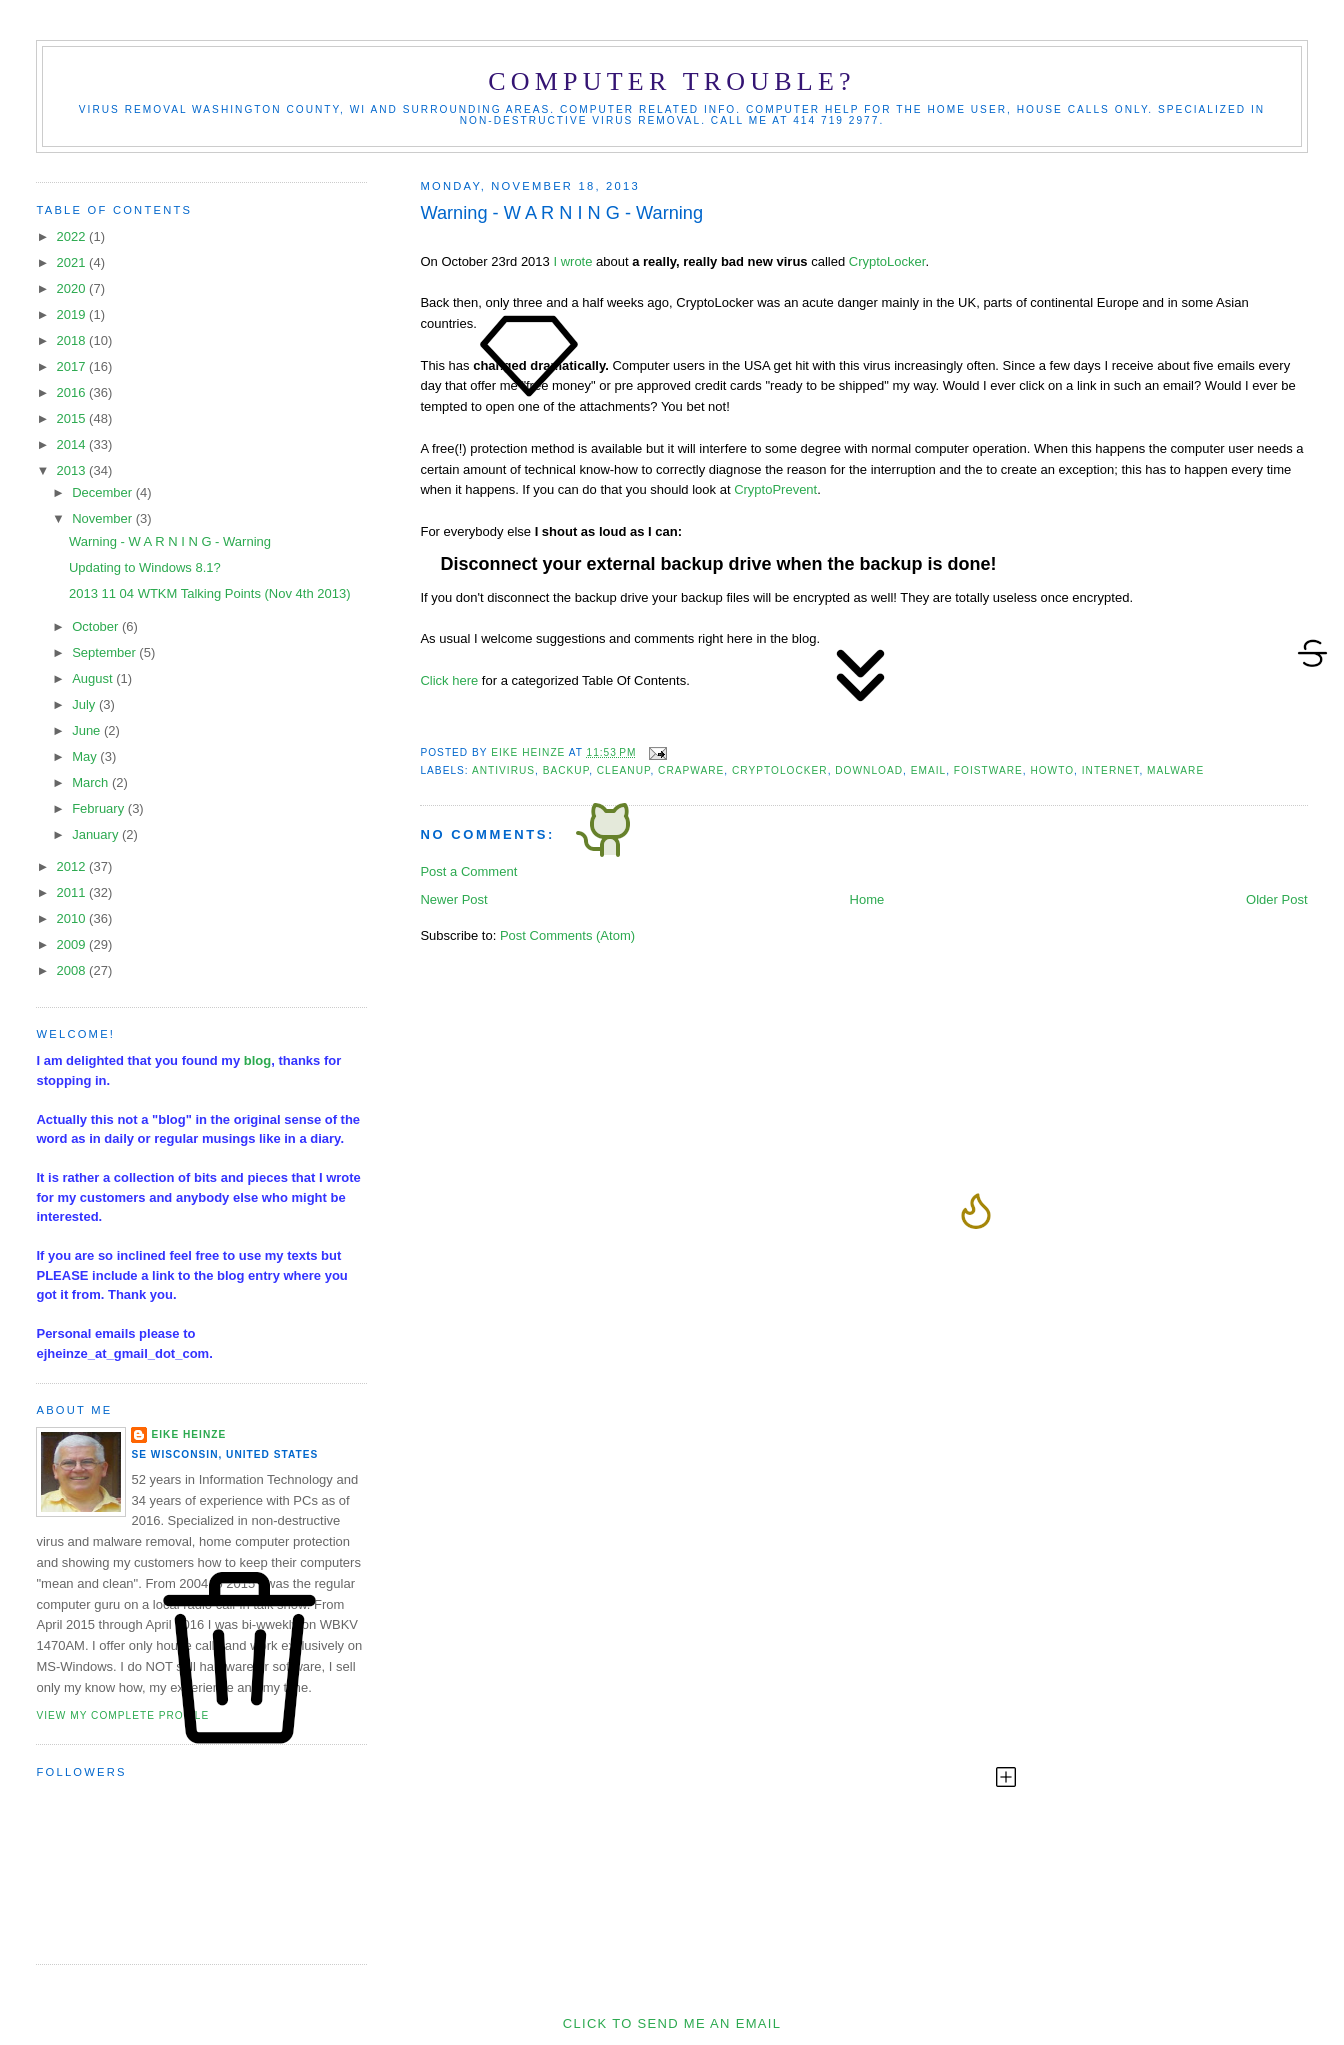 Image resolution: width=1344 pixels, height=2045 pixels. Describe the element at coordinates (529, 354) in the screenshot. I see `indicates ruby programming language` at that location.